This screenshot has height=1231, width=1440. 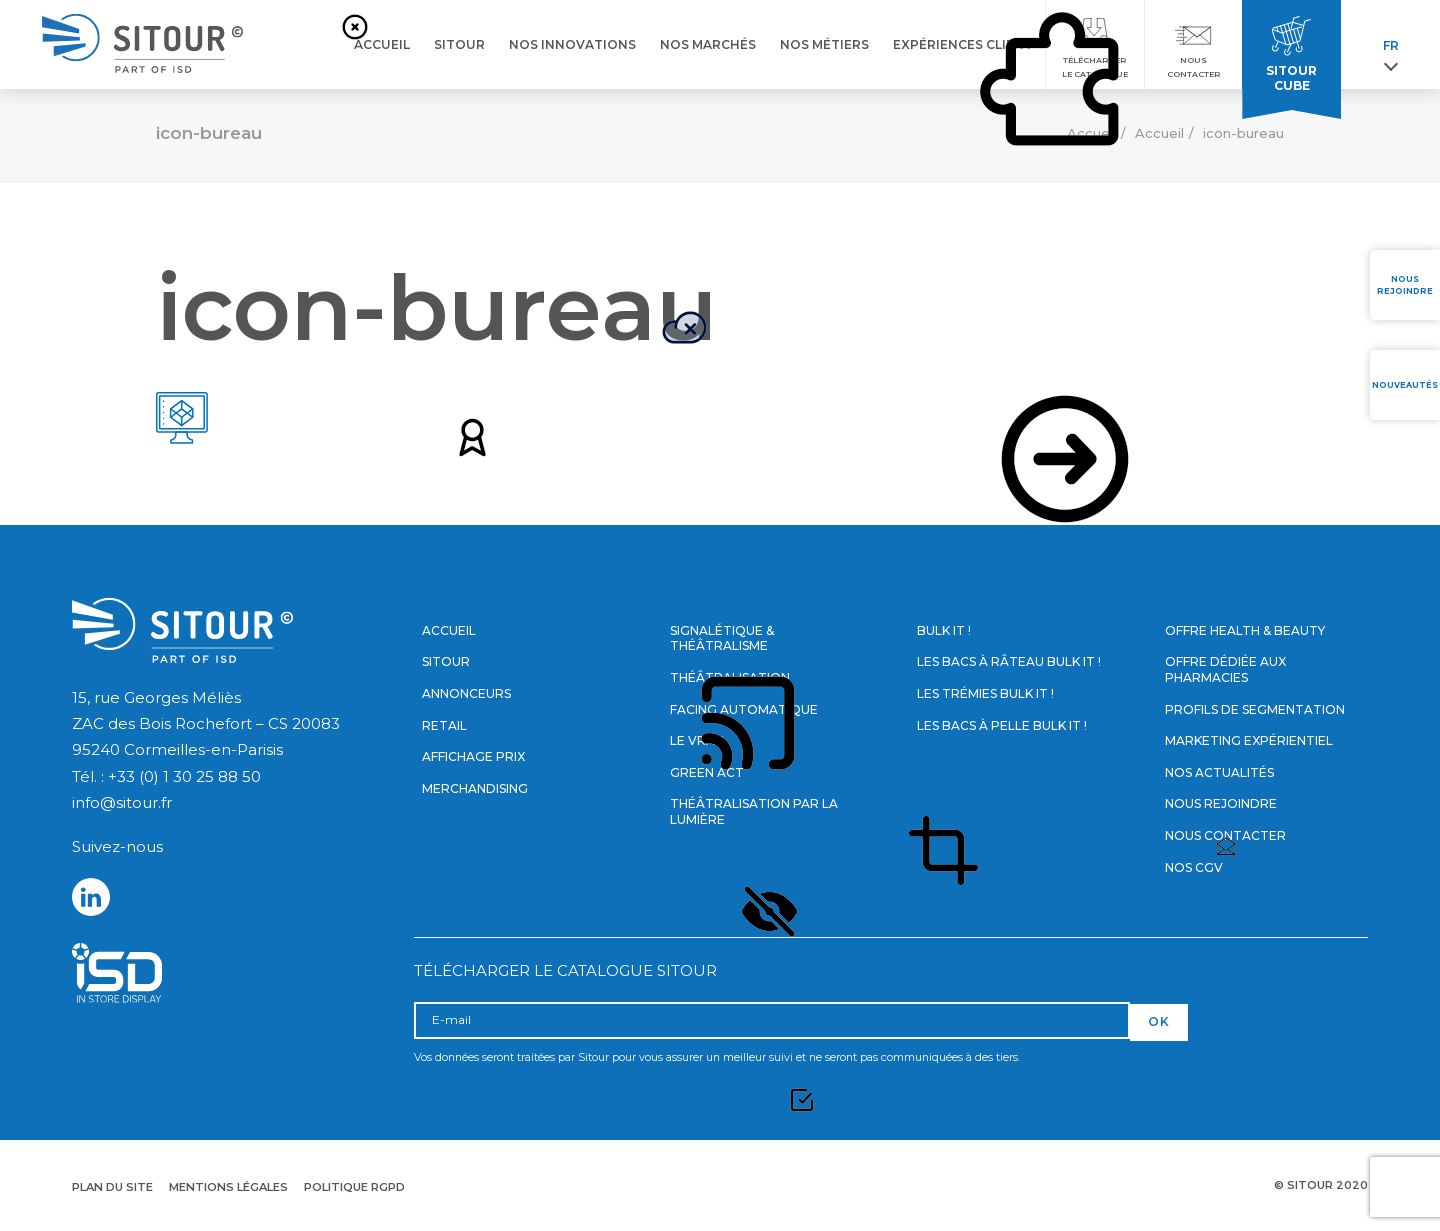 I want to click on hide password or sensitive content, so click(x=769, y=911).